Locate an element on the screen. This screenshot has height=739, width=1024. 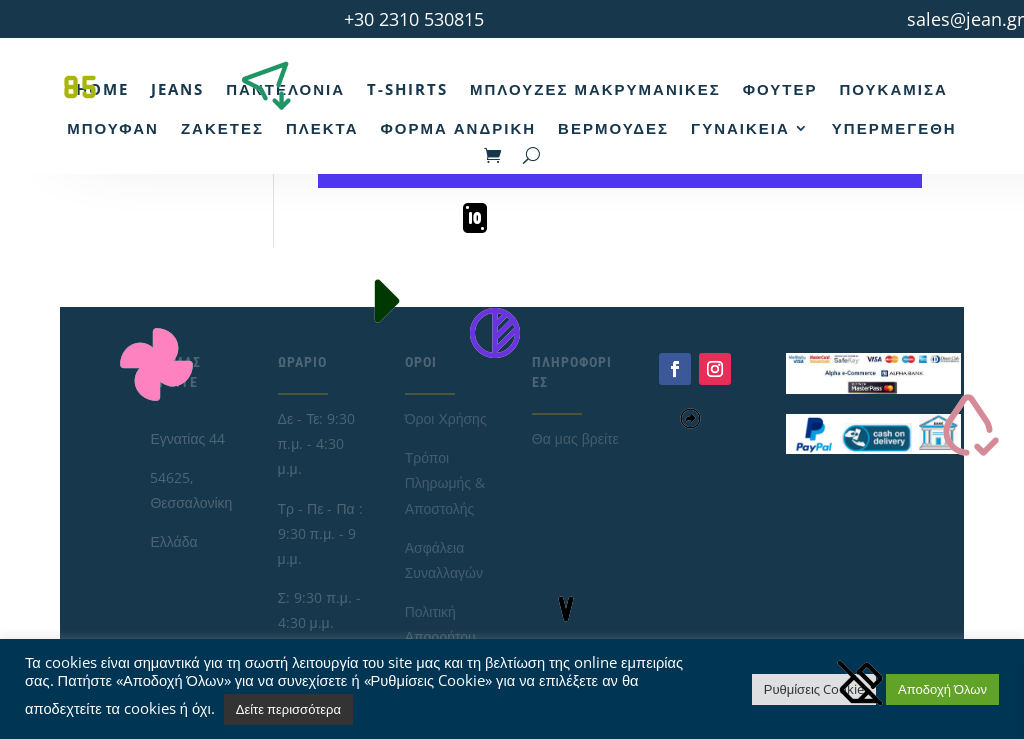
indicates a "v" keyboard shortcut or hotkey is located at coordinates (566, 609).